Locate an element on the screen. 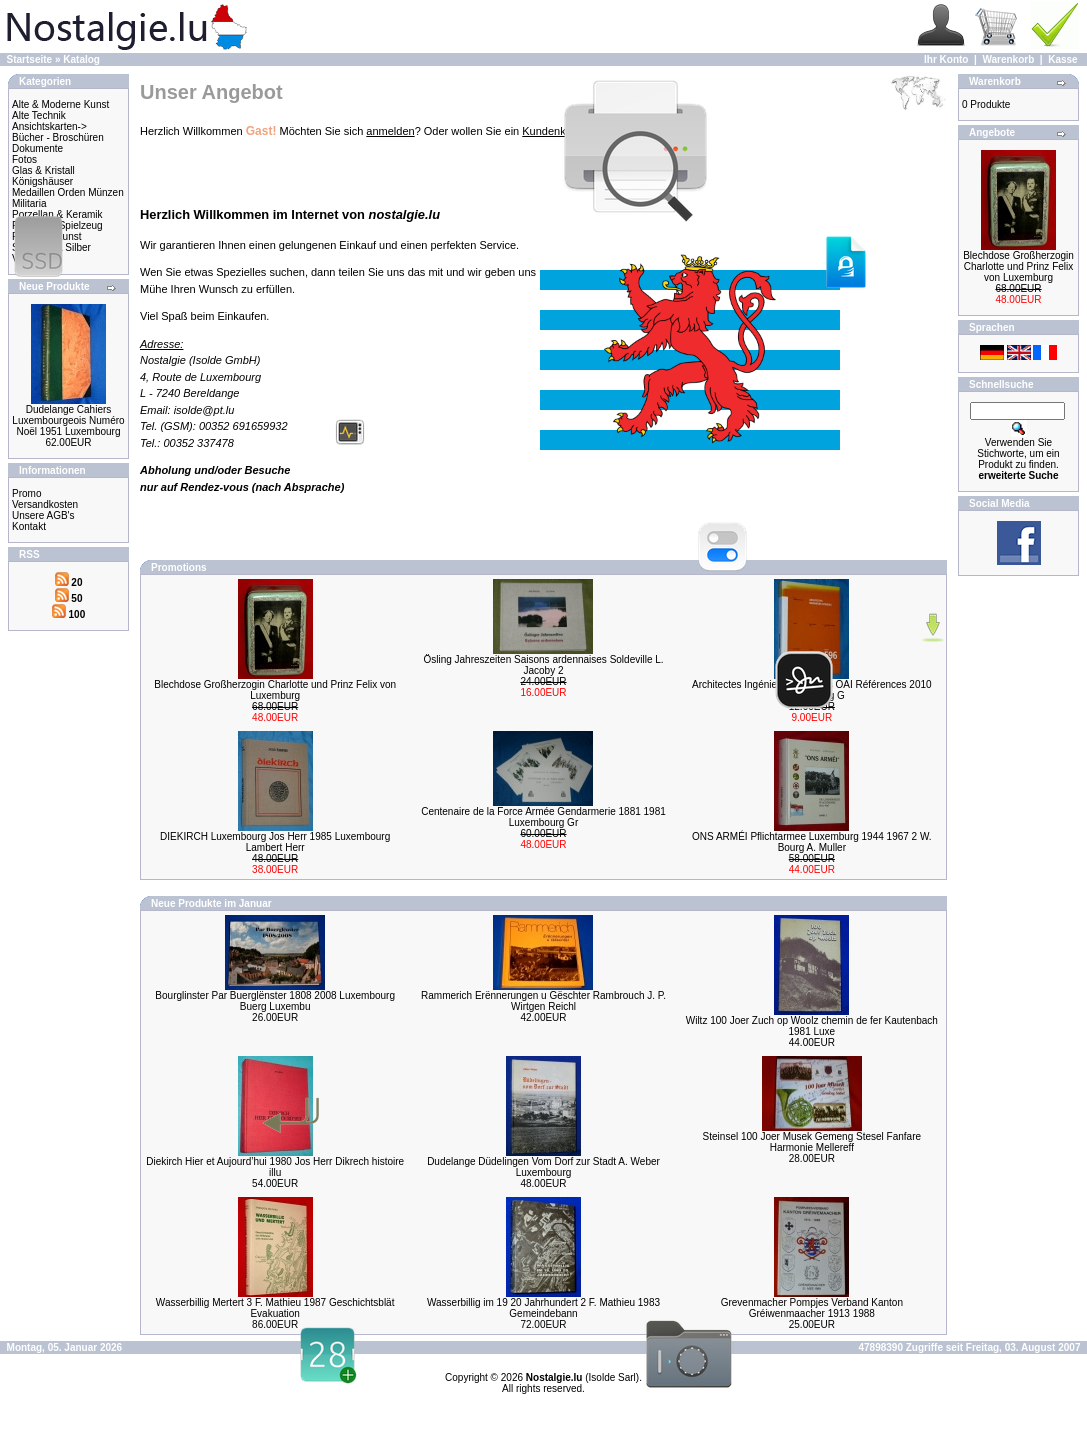  open system monitor to view resource usage is located at coordinates (350, 432).